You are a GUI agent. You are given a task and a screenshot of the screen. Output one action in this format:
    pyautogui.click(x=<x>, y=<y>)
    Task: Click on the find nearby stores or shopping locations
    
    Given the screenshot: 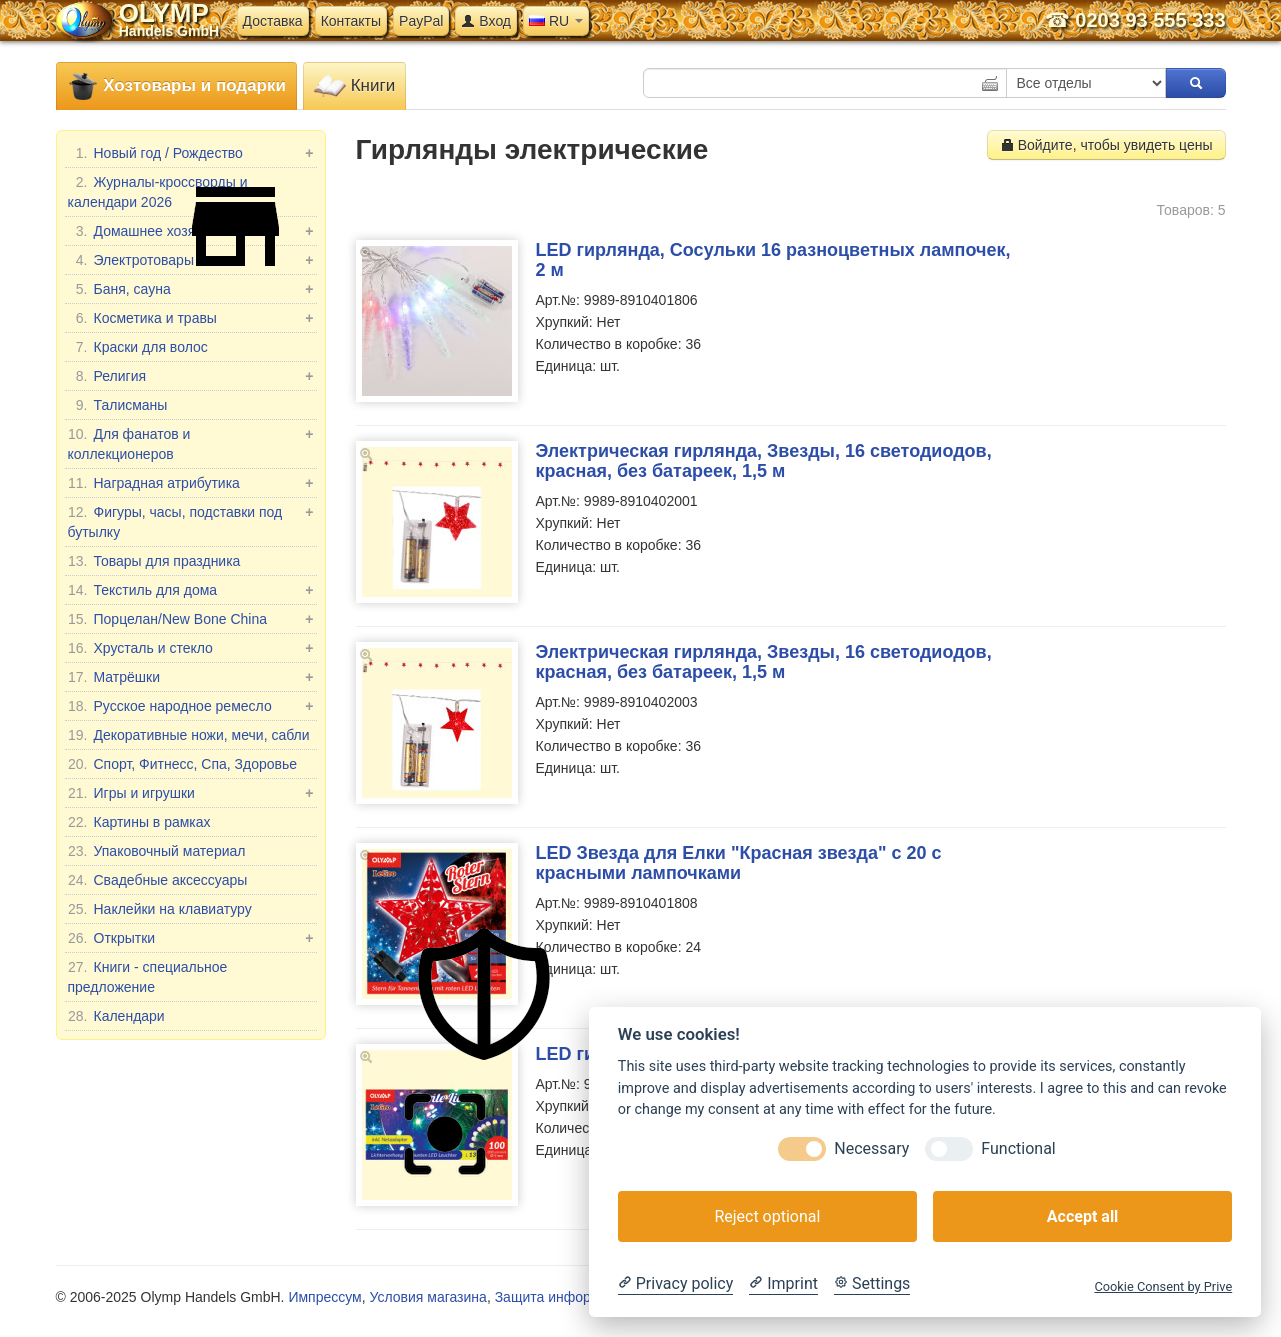 What is the action you would take?
    pyautogui.click(x=235, y=226)
    